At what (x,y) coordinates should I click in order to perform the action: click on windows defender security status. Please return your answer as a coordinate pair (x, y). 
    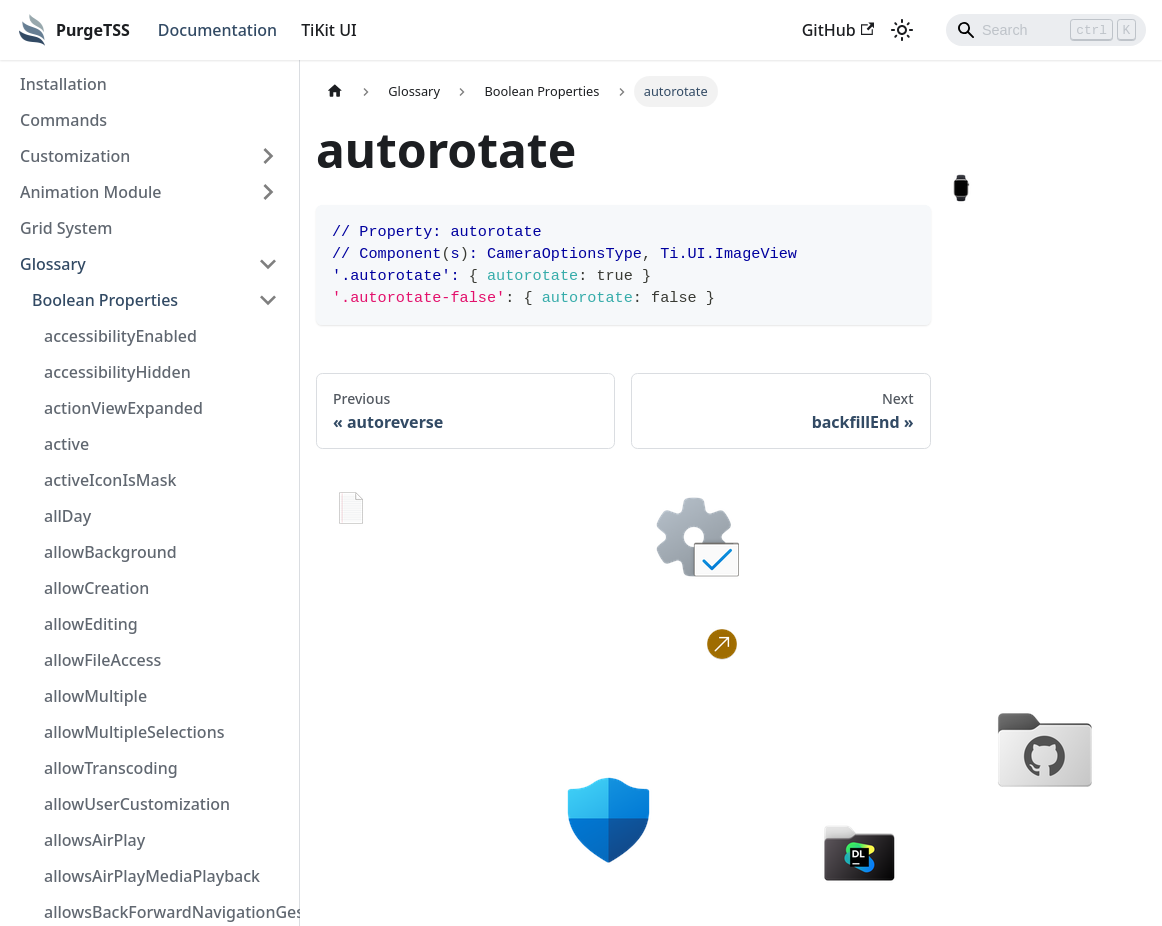
    Looking at the image, I should click on (608, 820).